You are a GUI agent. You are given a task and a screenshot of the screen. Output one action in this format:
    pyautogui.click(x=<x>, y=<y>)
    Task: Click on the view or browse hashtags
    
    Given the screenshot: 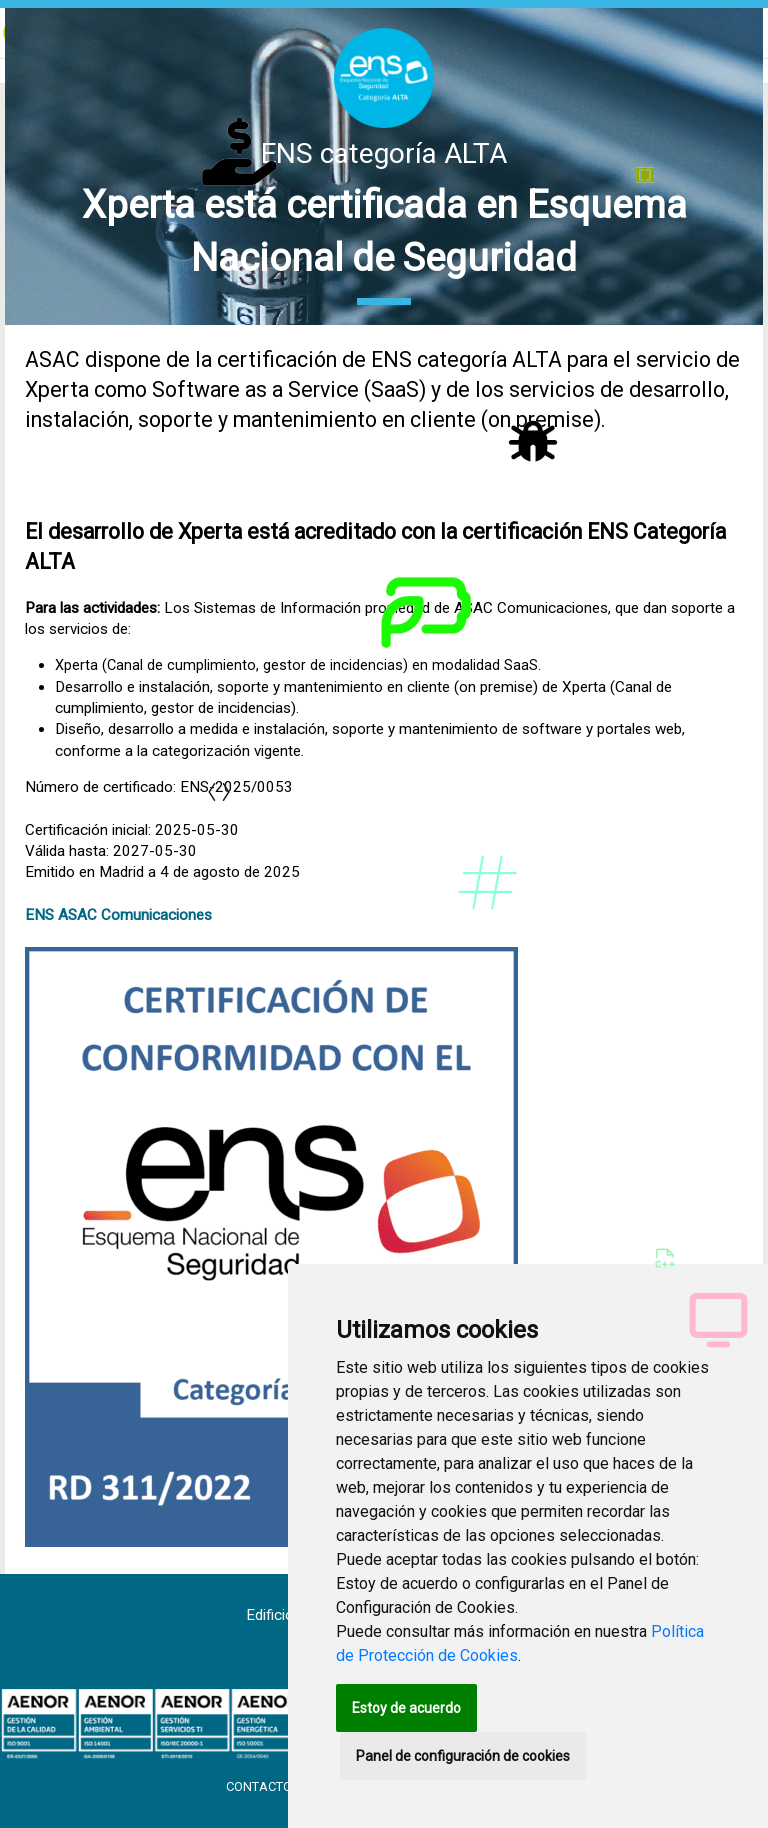 What is the action you would take?
    pyautogui.click(x=487, y=882)
    